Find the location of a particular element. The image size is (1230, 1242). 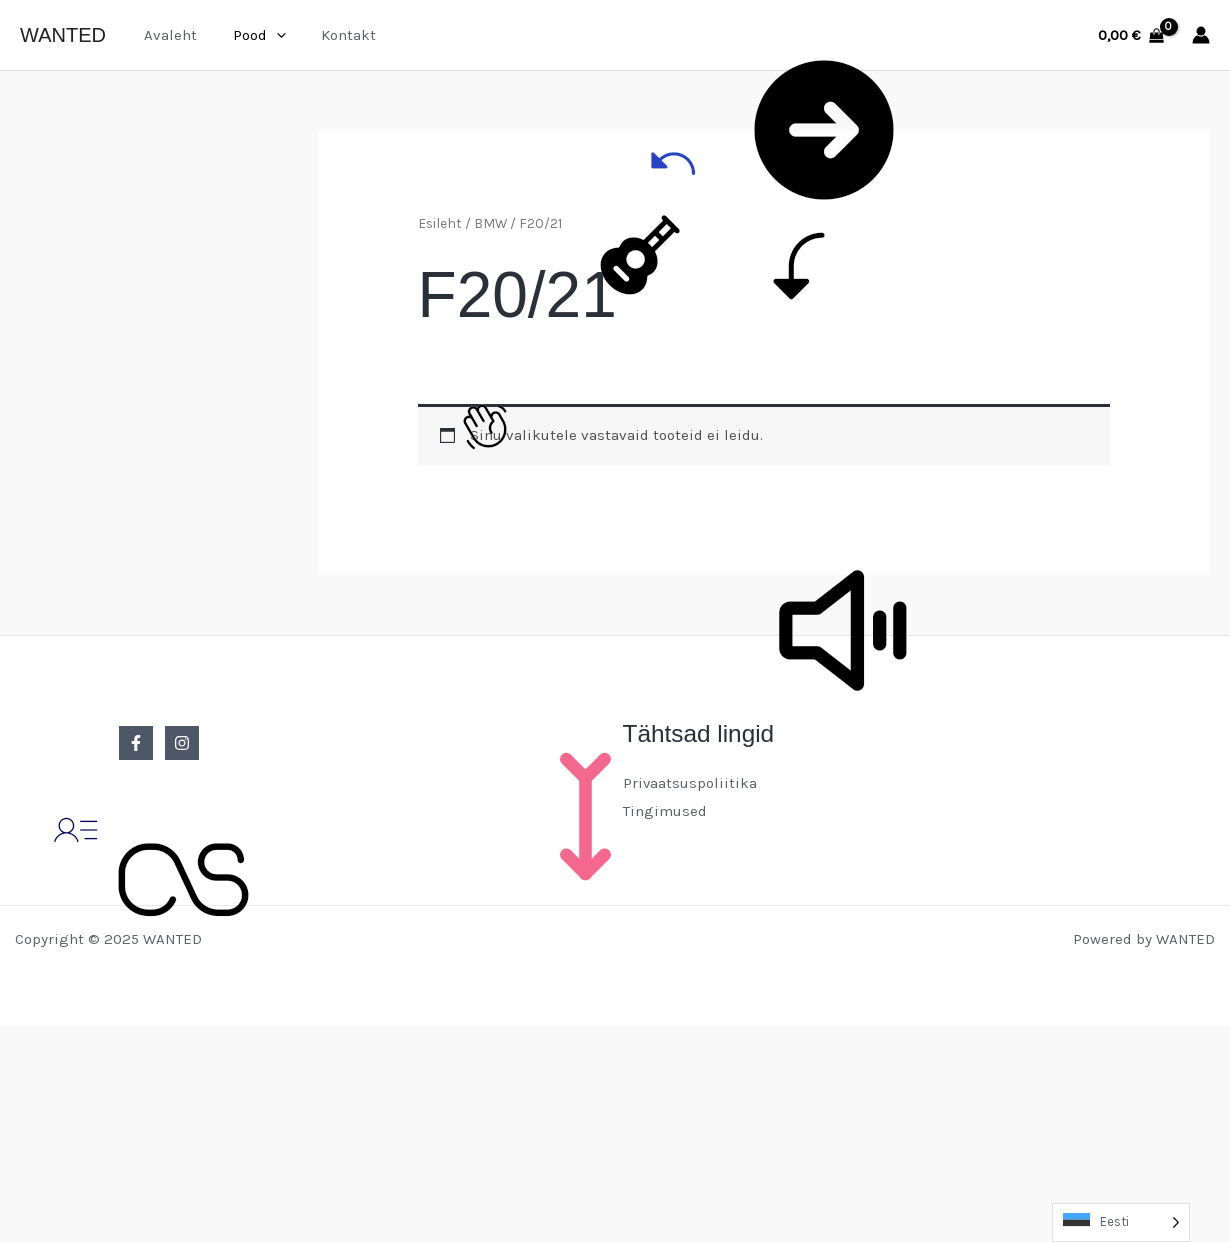

go back and down in navigation is located at coordinates (799, 266).